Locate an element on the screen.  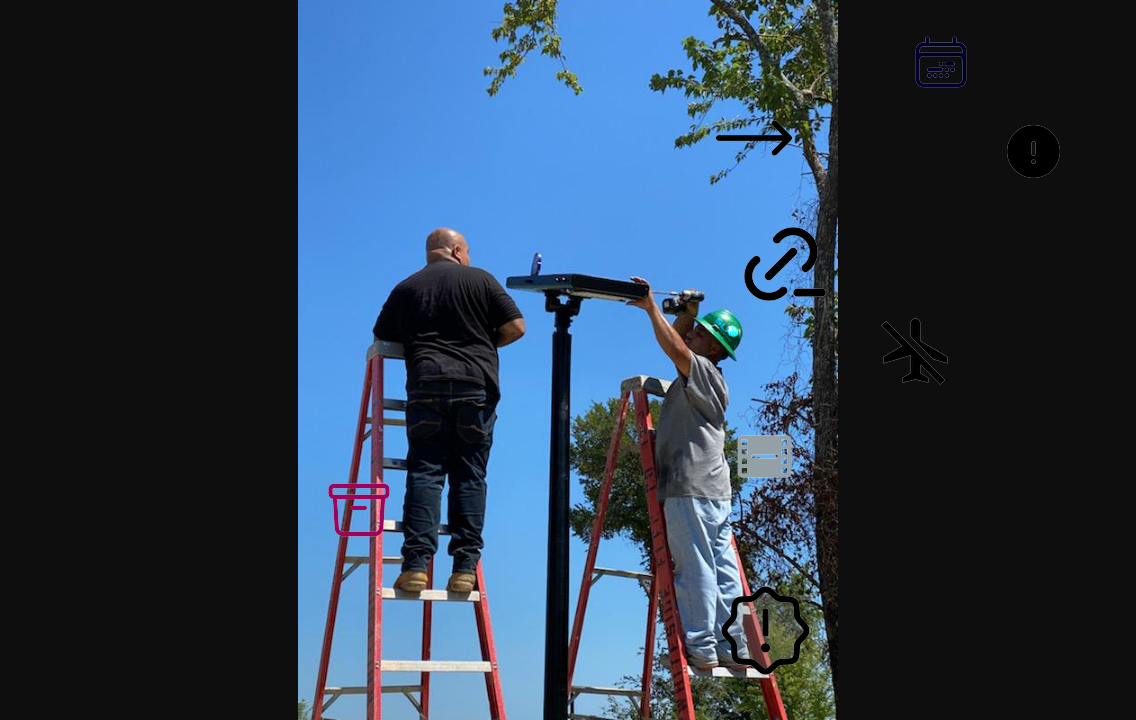
airplane mode is currently disabled is located at coordinates (915, 350).